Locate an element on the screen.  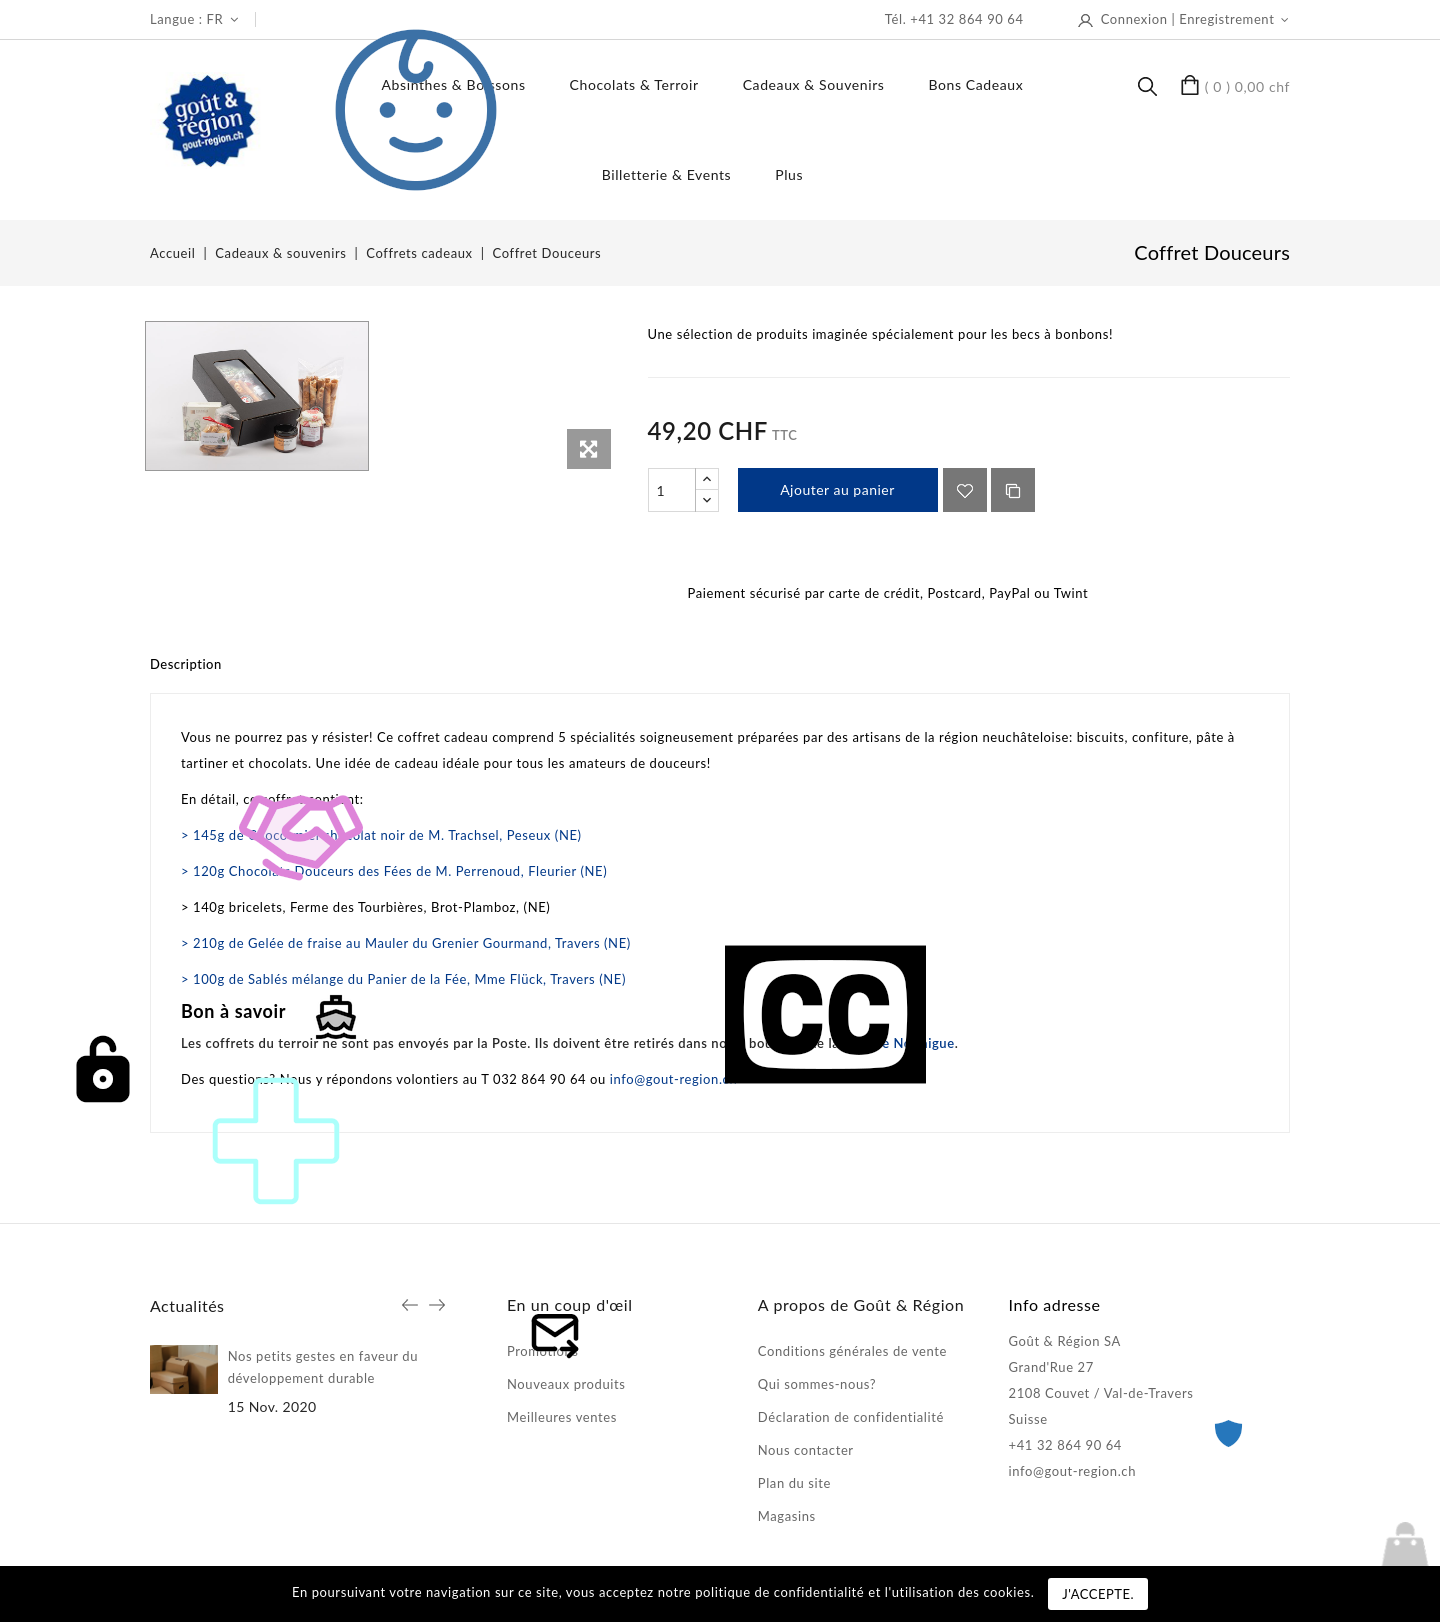
indicates a partnership or collaboration feature is located at coordinates (301, 834).